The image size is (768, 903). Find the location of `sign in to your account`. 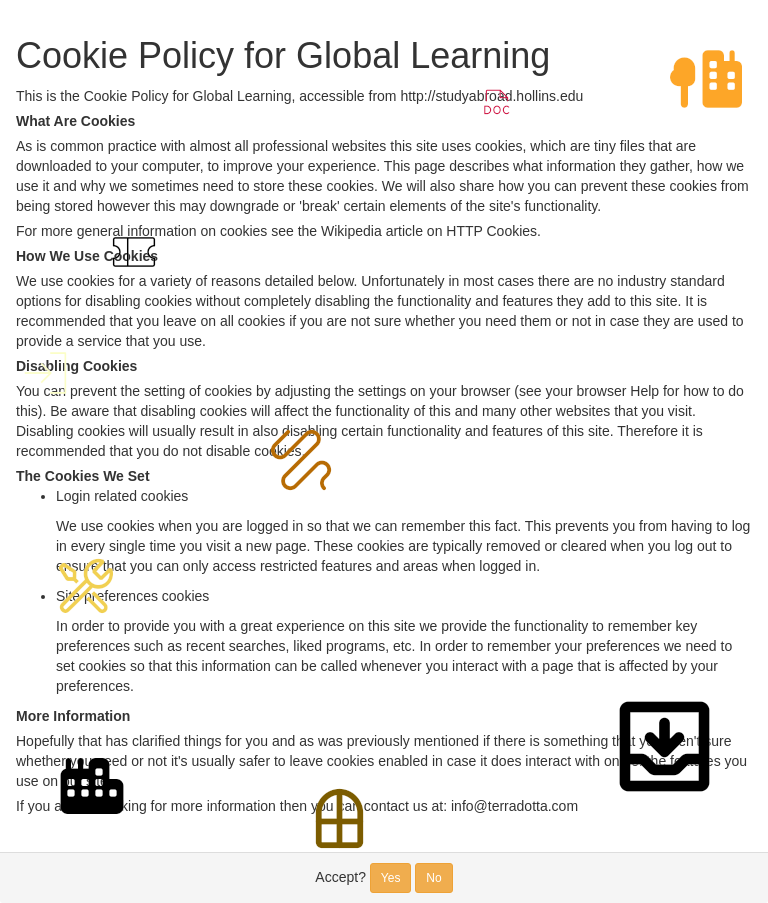

sign in to your account is located at coordinates (49, 373).